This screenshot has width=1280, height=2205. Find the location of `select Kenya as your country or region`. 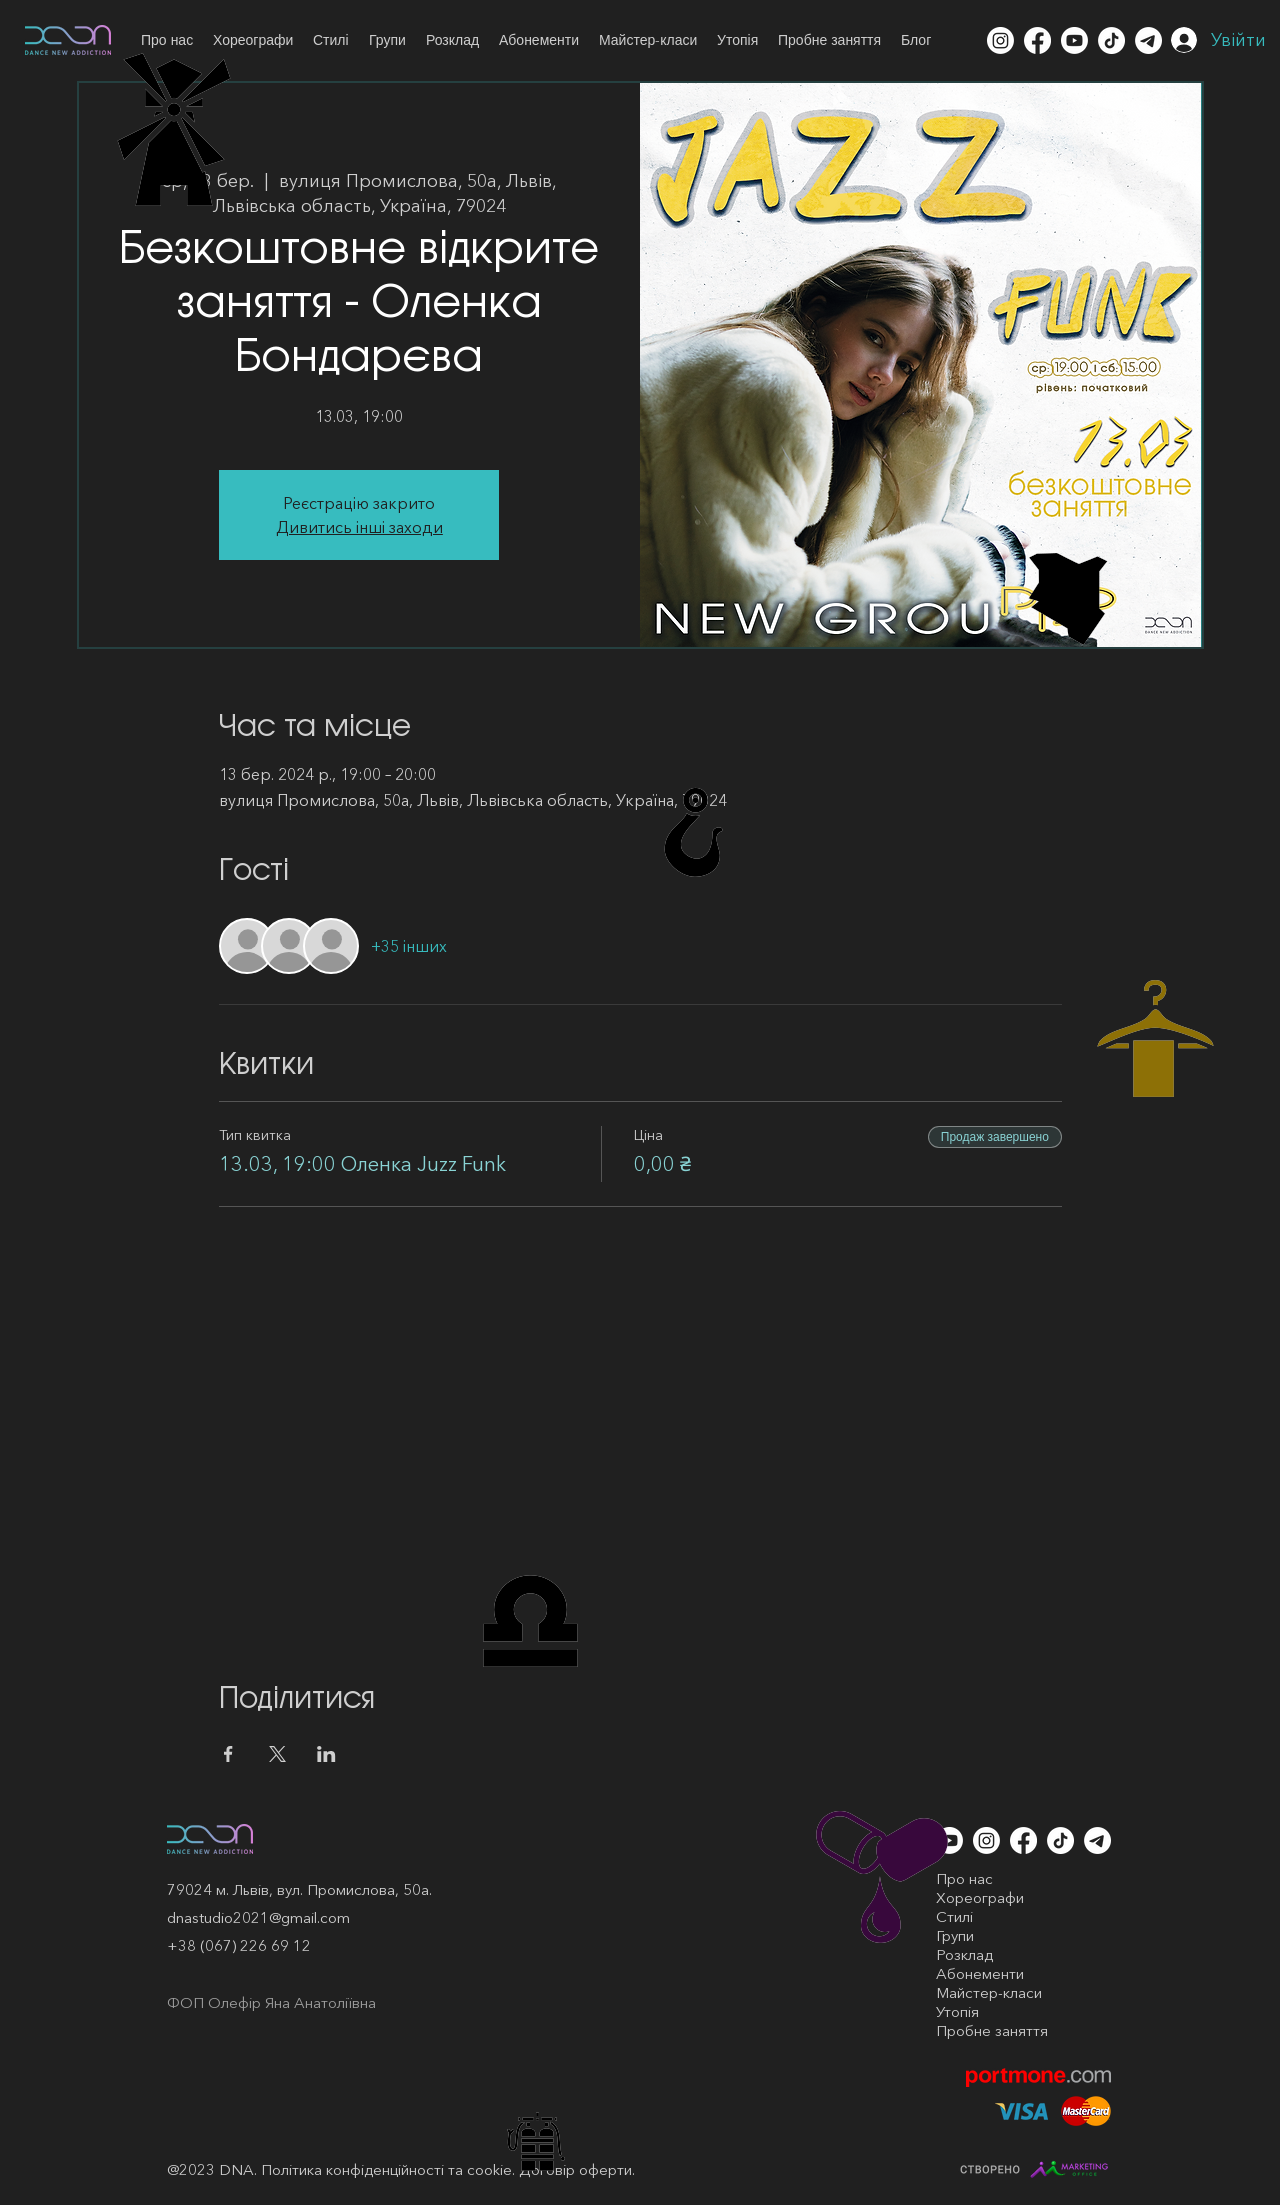

select Kenya as your country or region is located at coordinates (1068, 599).